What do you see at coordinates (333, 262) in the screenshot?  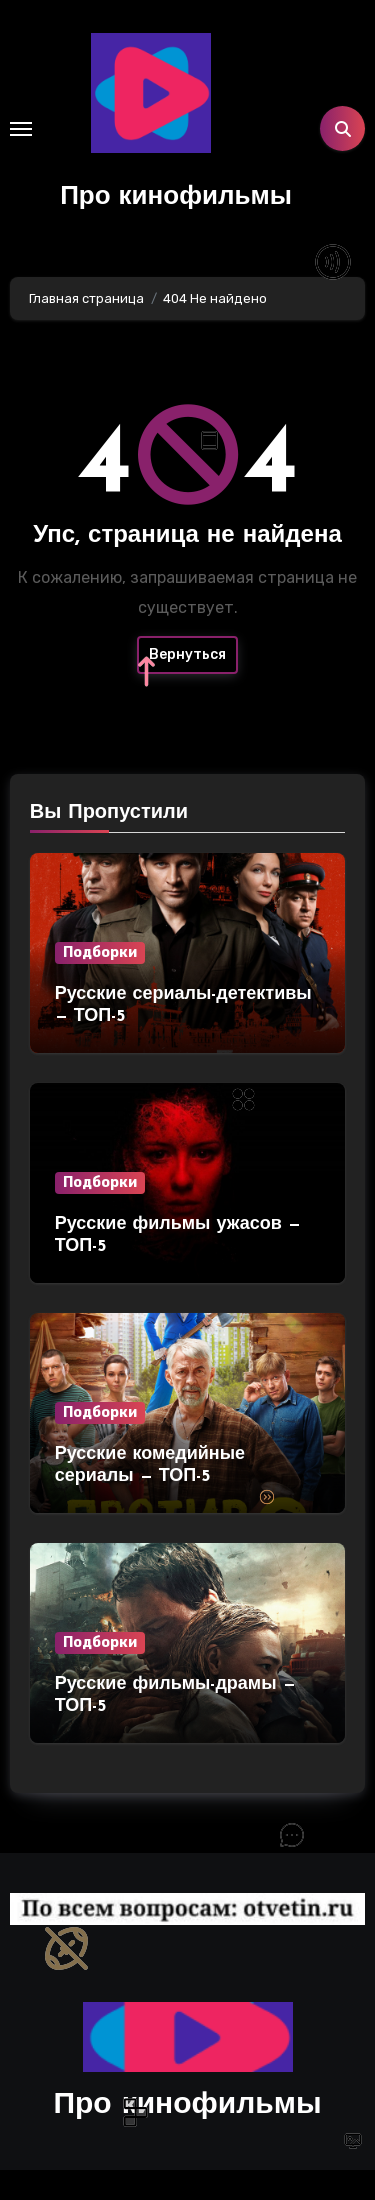 I see `tap to pay with contactless payment` at bounding box center [333, 262].